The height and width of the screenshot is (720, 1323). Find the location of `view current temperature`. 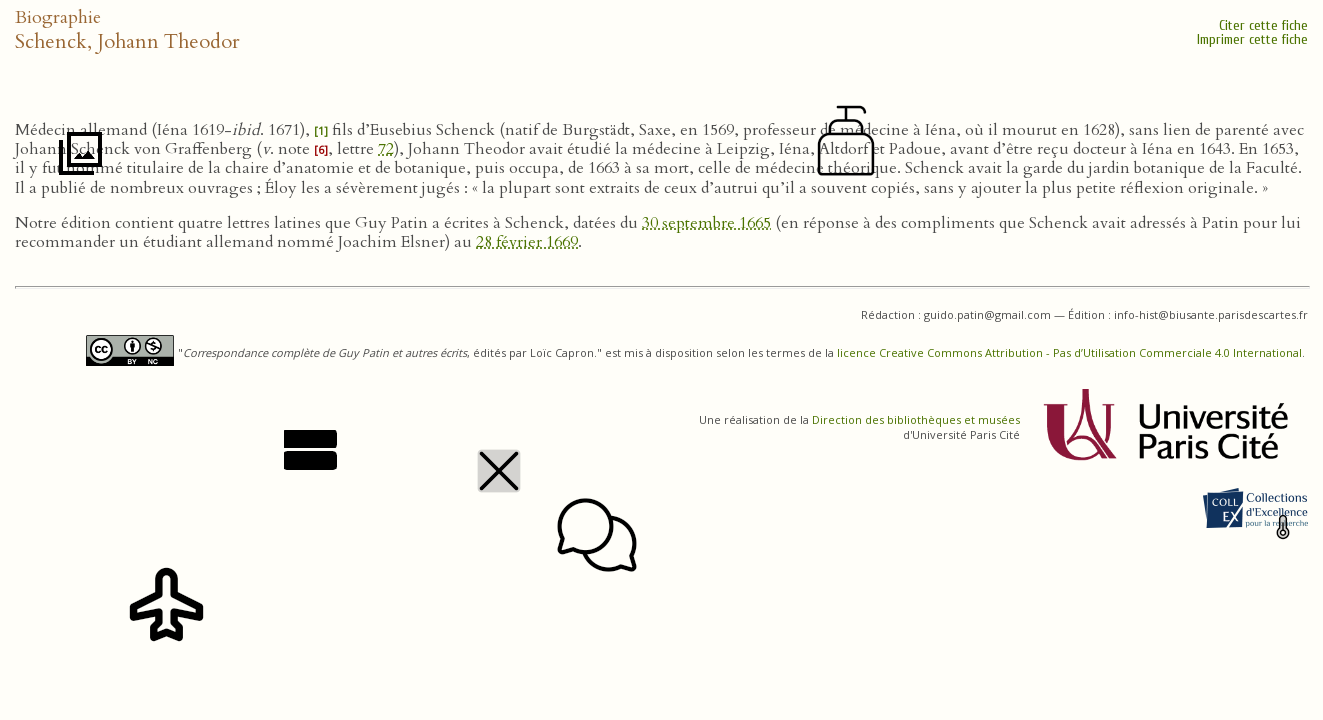

view current temperature is located at coordinates (1283, 527).